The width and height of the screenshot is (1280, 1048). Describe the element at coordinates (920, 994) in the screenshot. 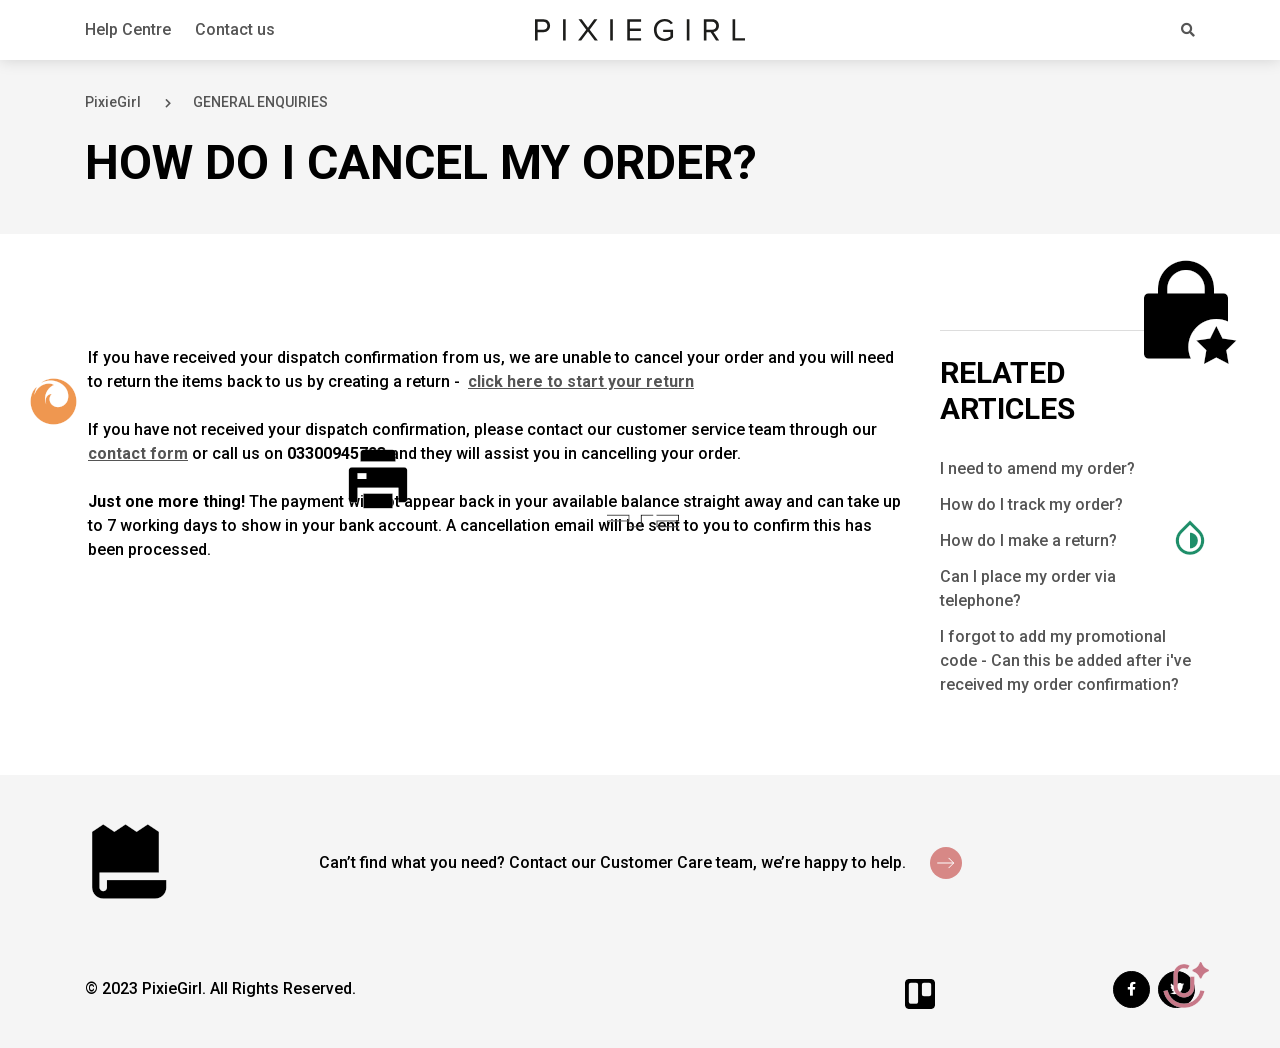

I see `open trello app` at that location.